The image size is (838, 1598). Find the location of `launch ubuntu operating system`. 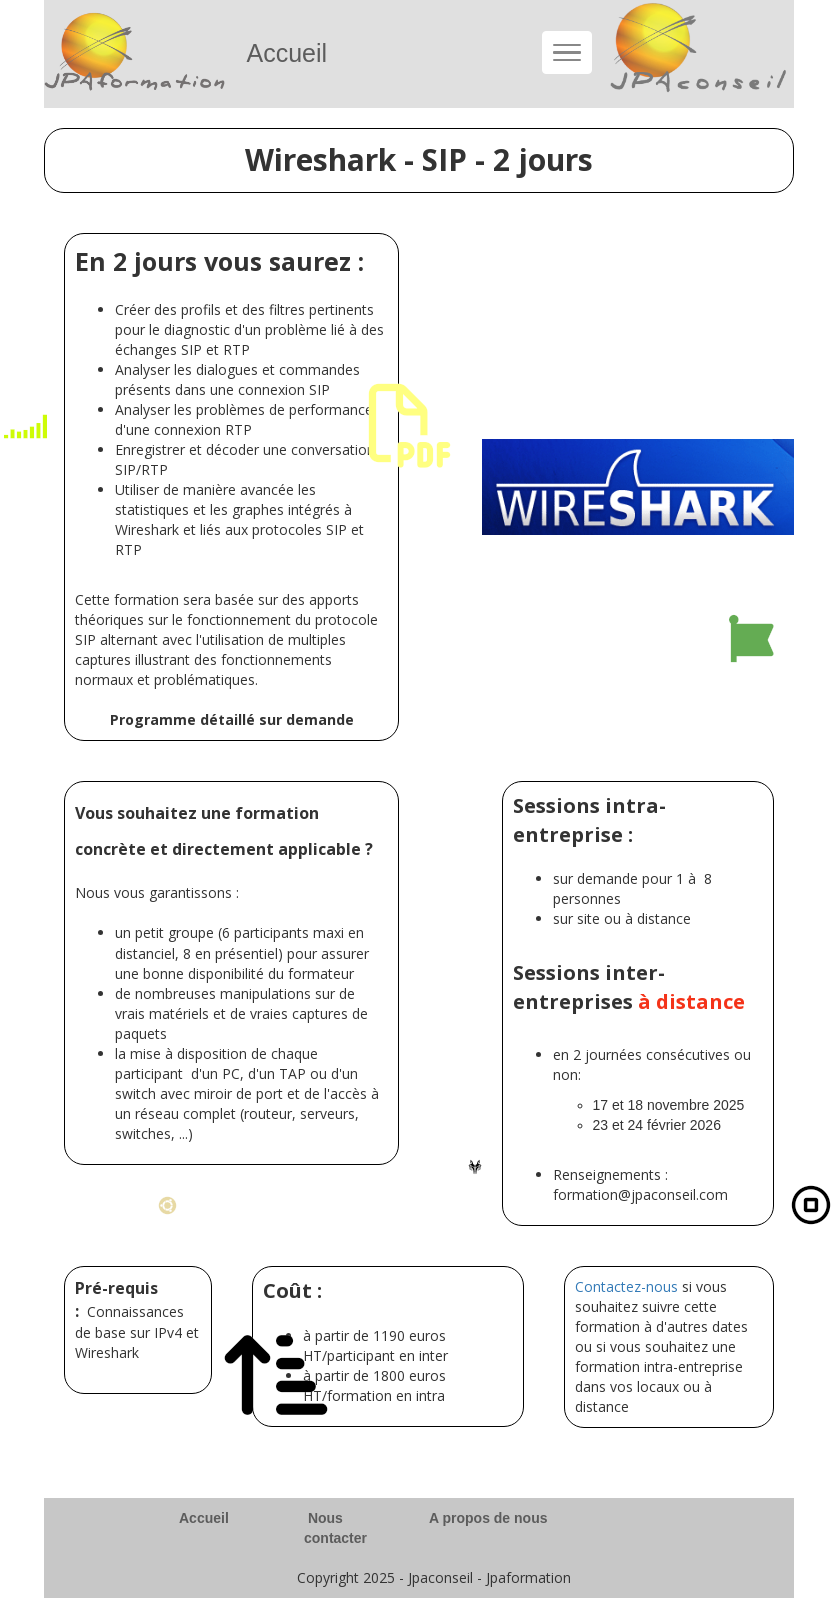

launch ubuntu operating system is located at coordinates (167, 1205).